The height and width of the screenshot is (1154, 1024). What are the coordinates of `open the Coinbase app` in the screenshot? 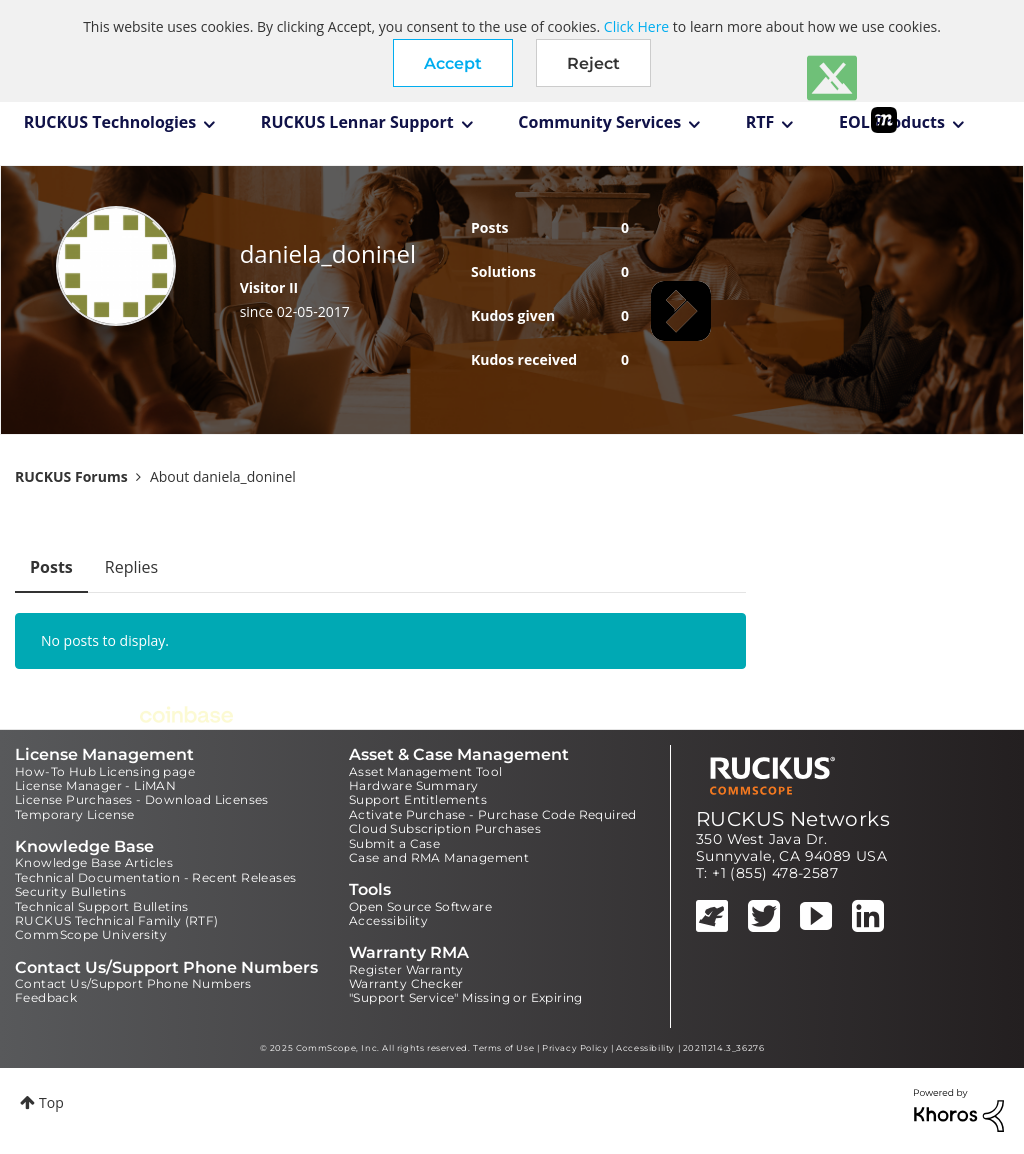 It's located at (186, 714).